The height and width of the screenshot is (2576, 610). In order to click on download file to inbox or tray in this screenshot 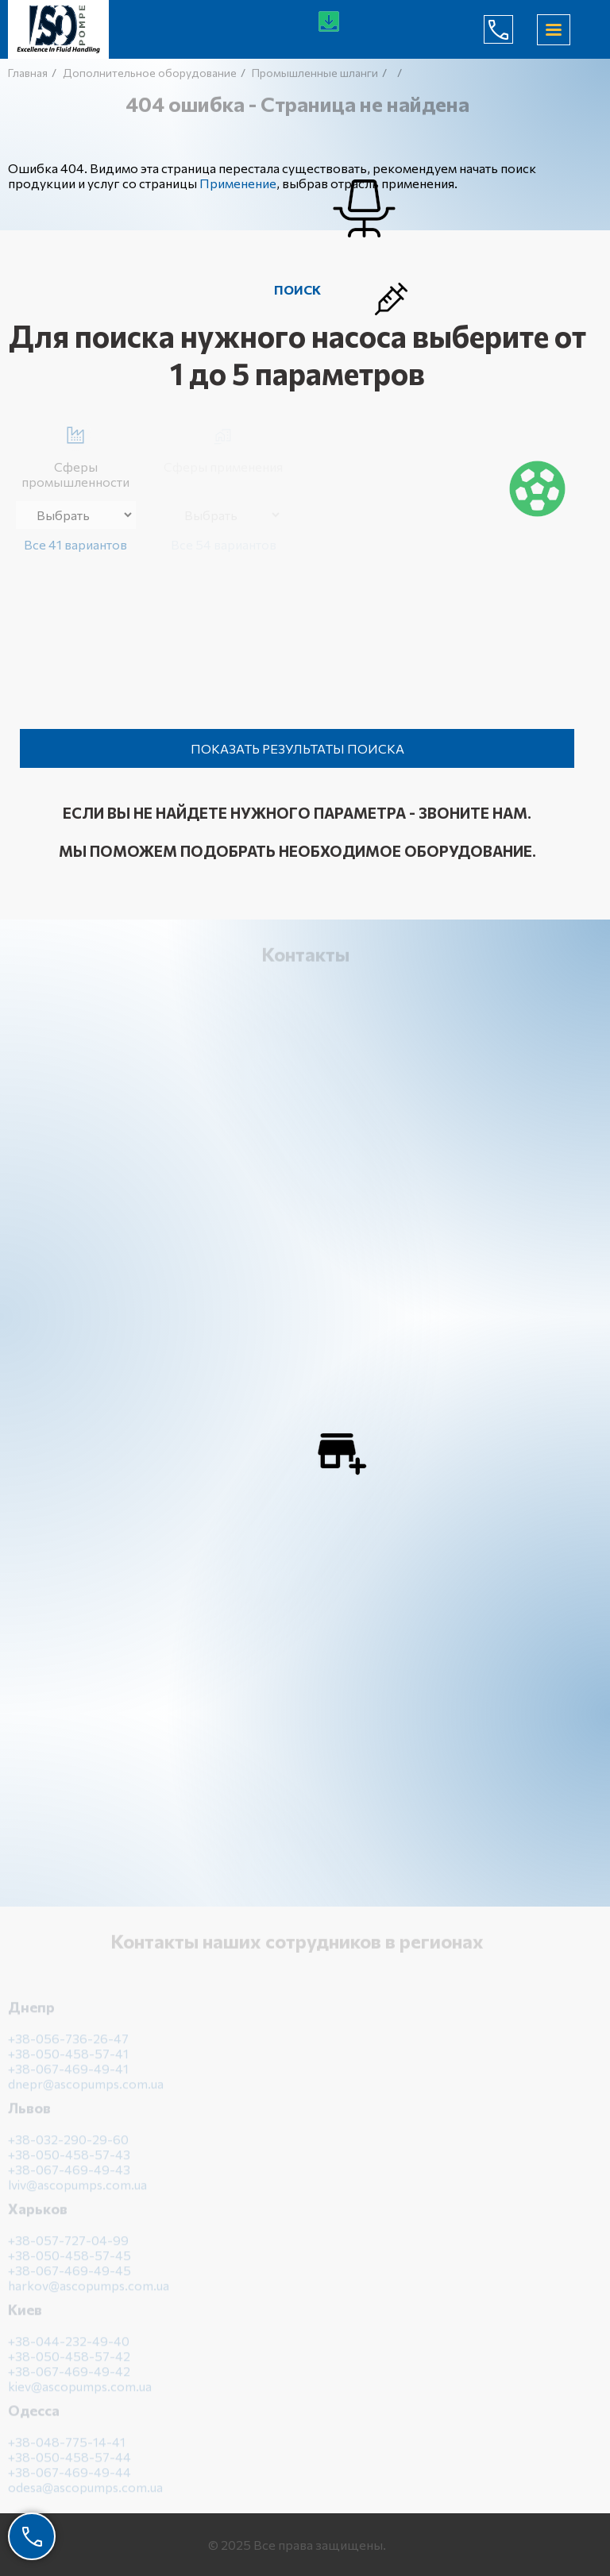, I will do `click(329, 21)`.